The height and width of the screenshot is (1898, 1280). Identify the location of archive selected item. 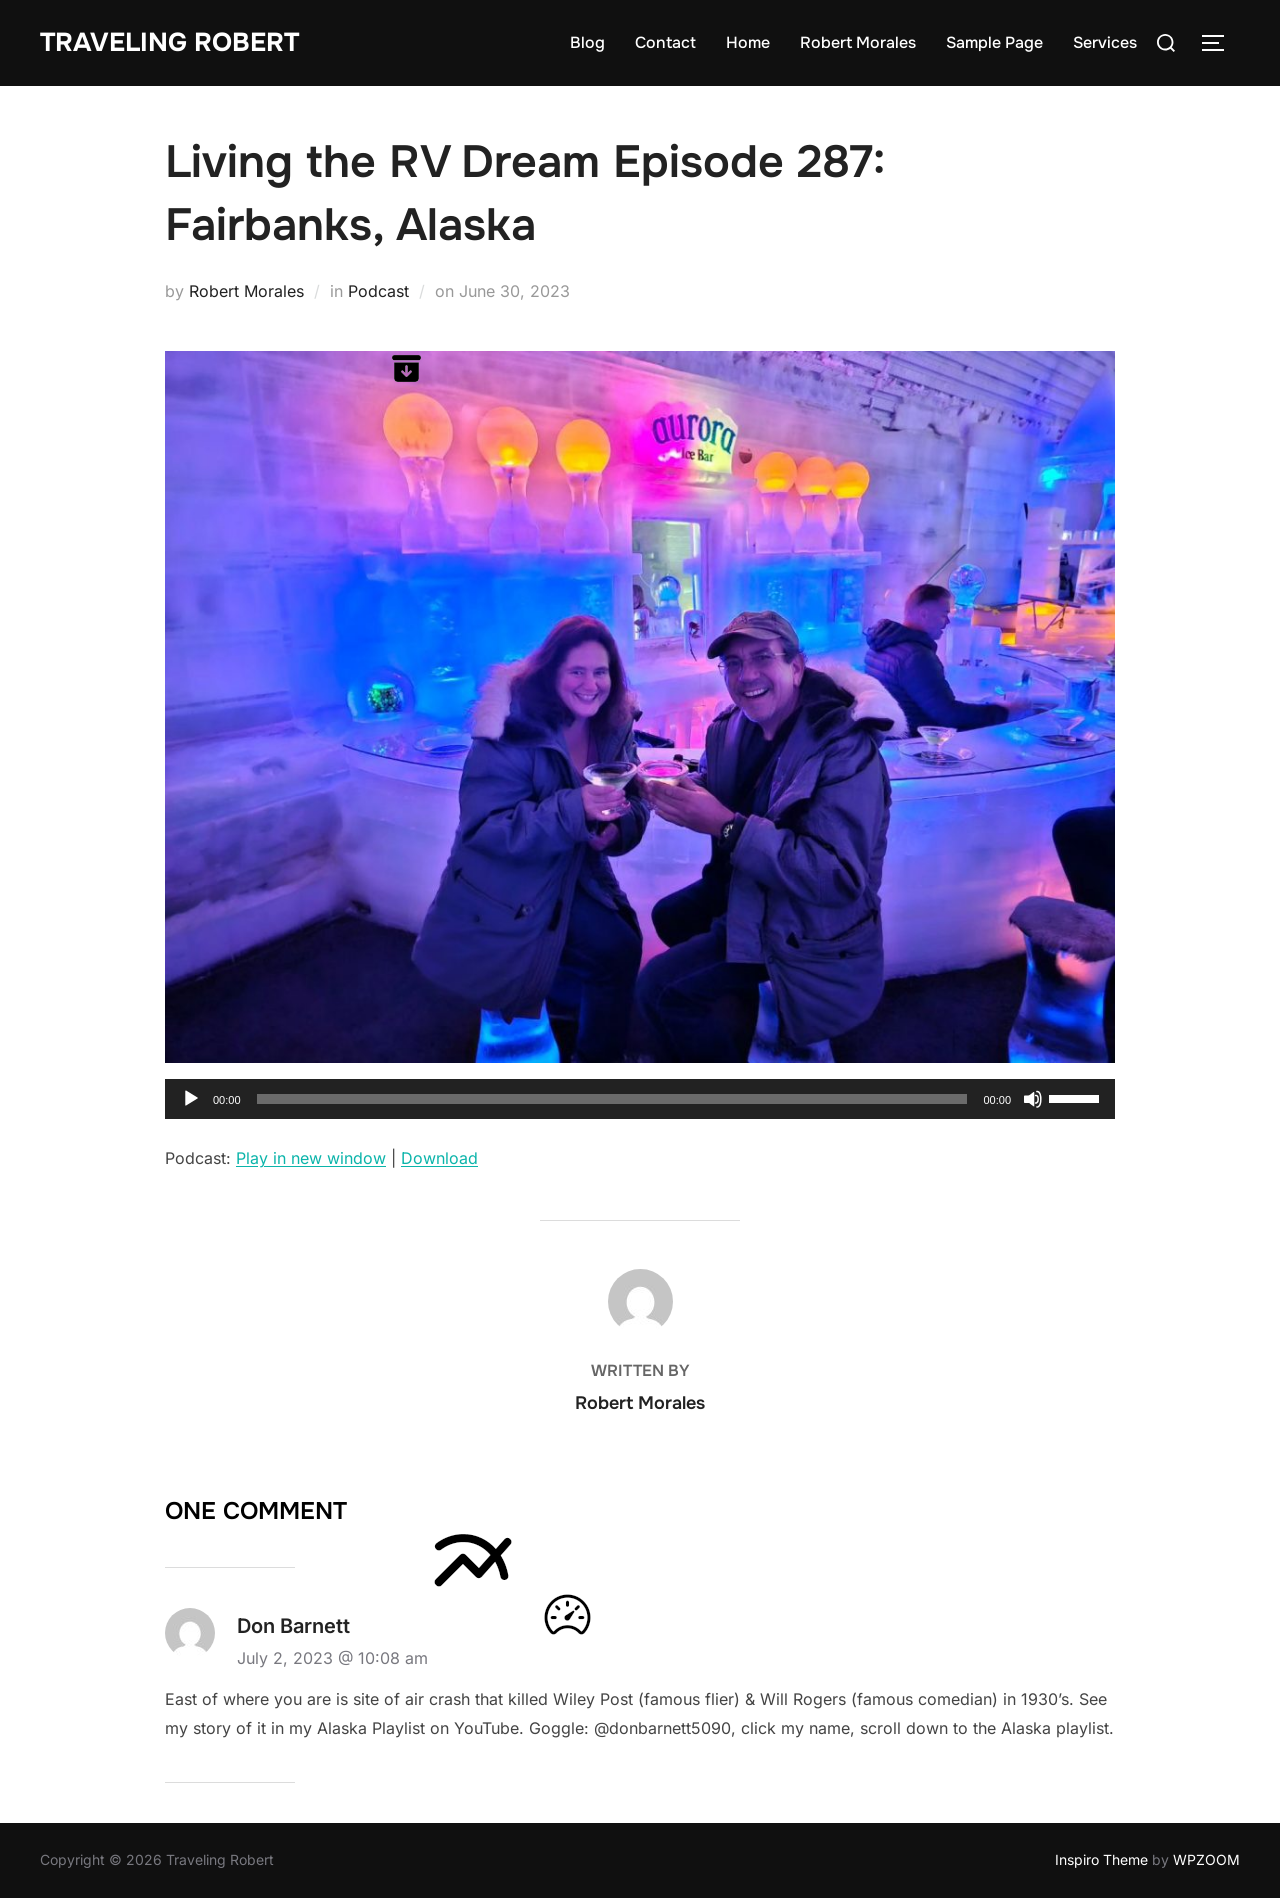
(406, 368).